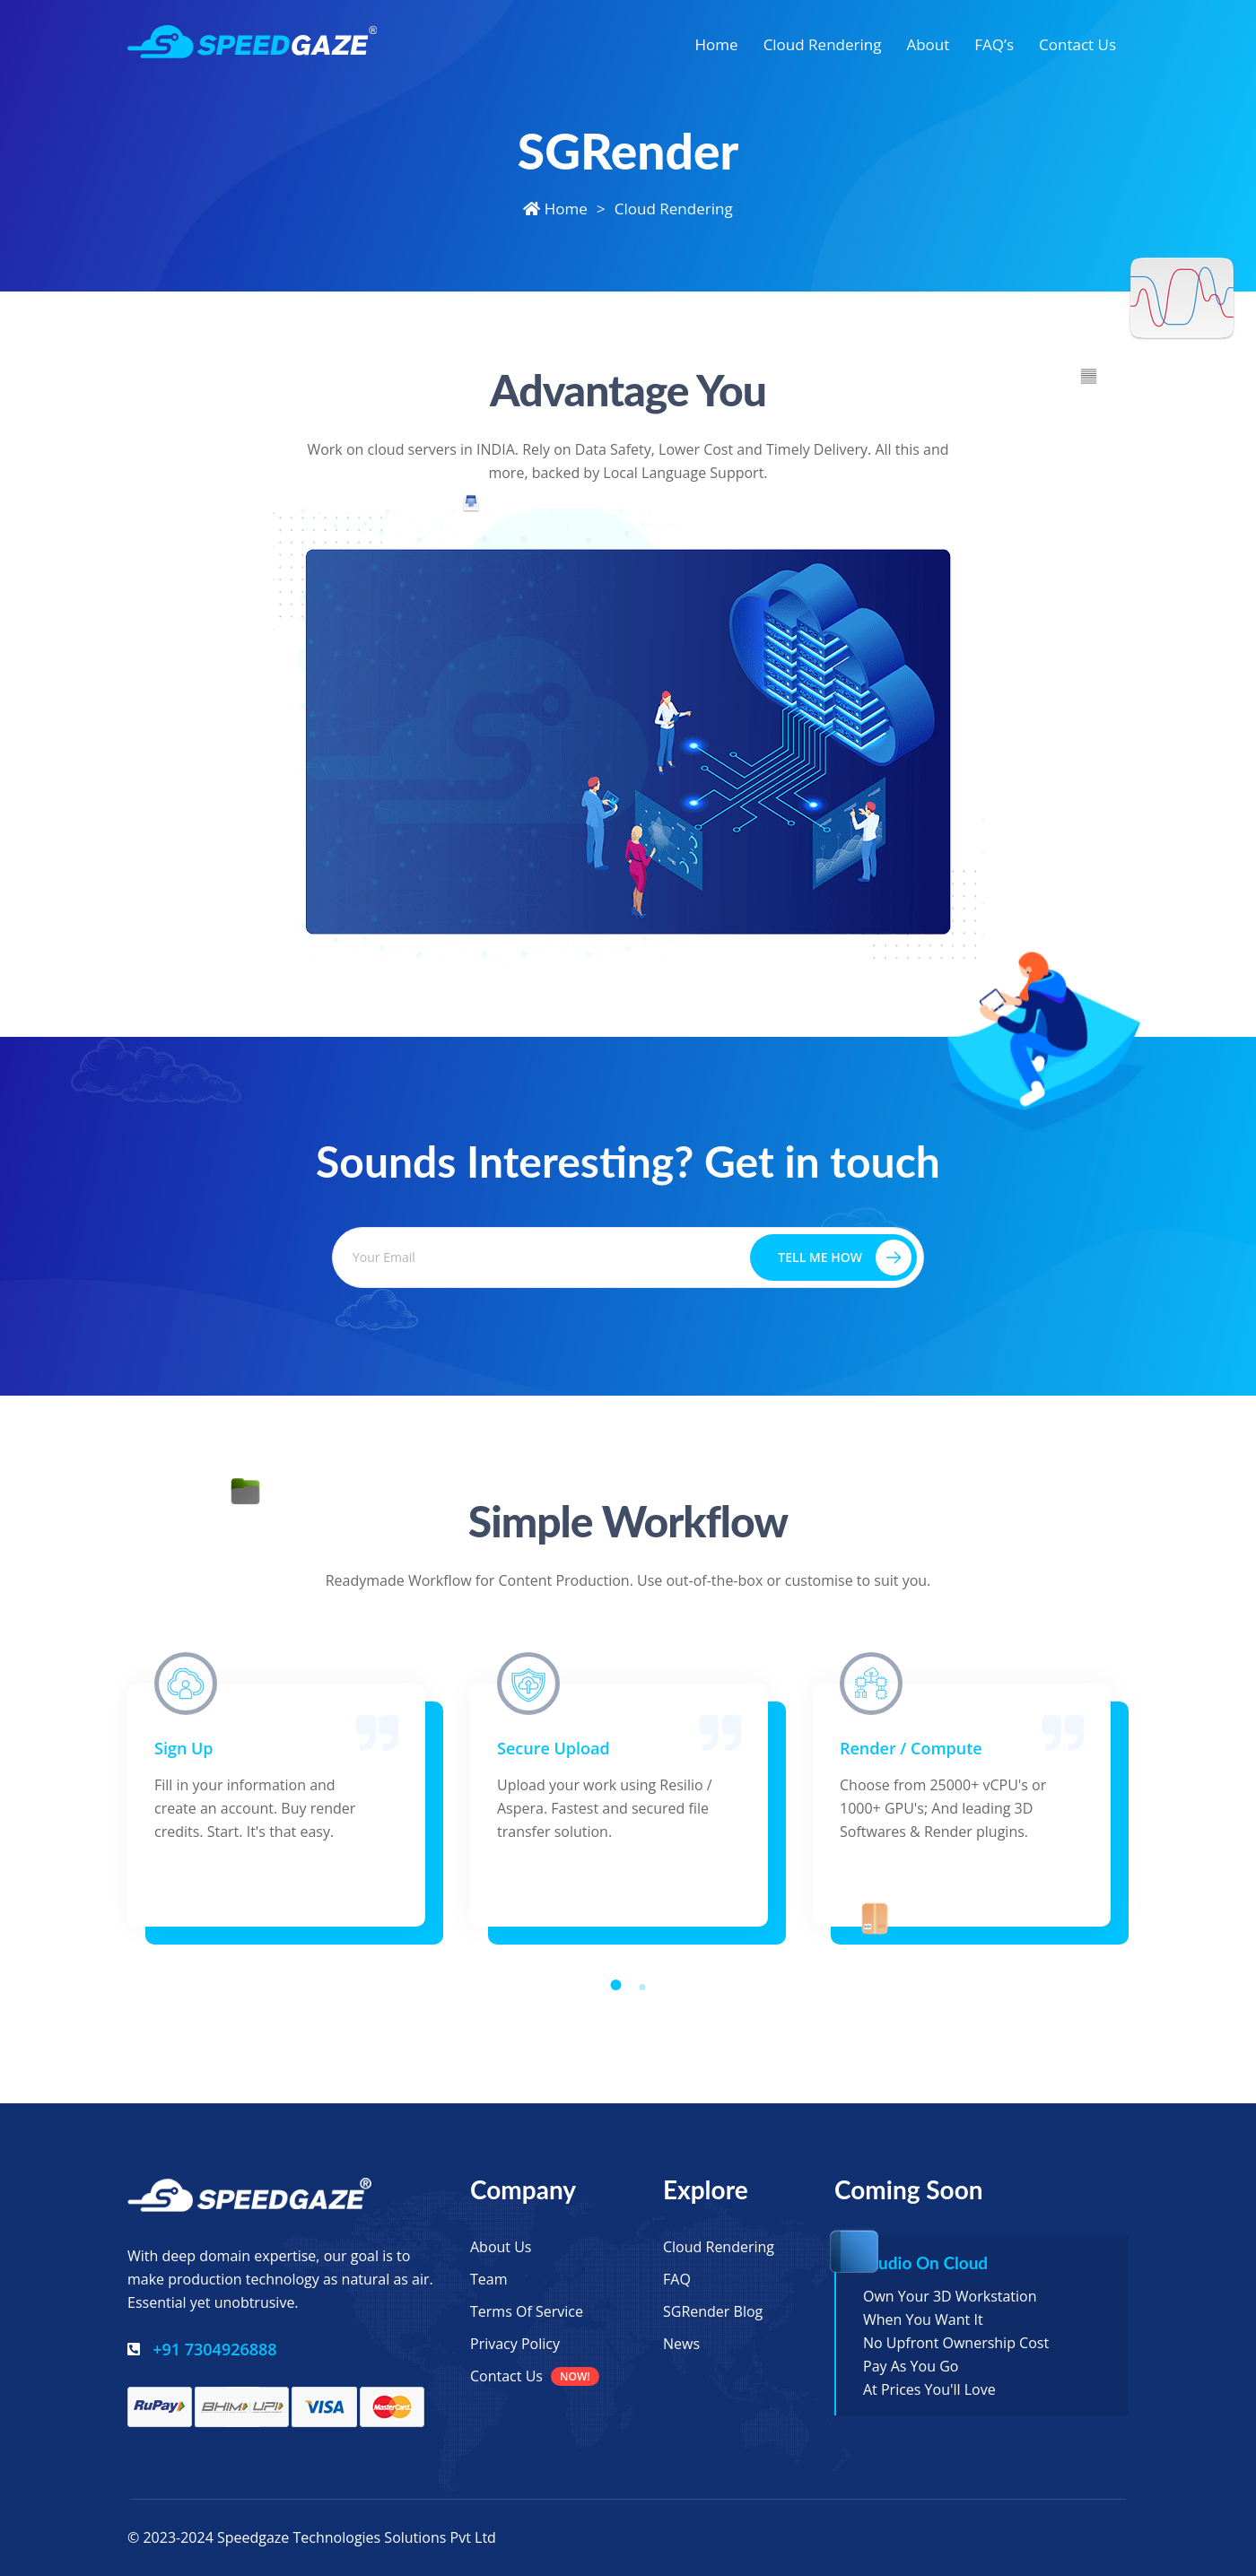 The image size is (1256, 2576). Describe the element at coordinates (1088, 376) in the screenshot. I see `justify text to fill the full width` at that location.